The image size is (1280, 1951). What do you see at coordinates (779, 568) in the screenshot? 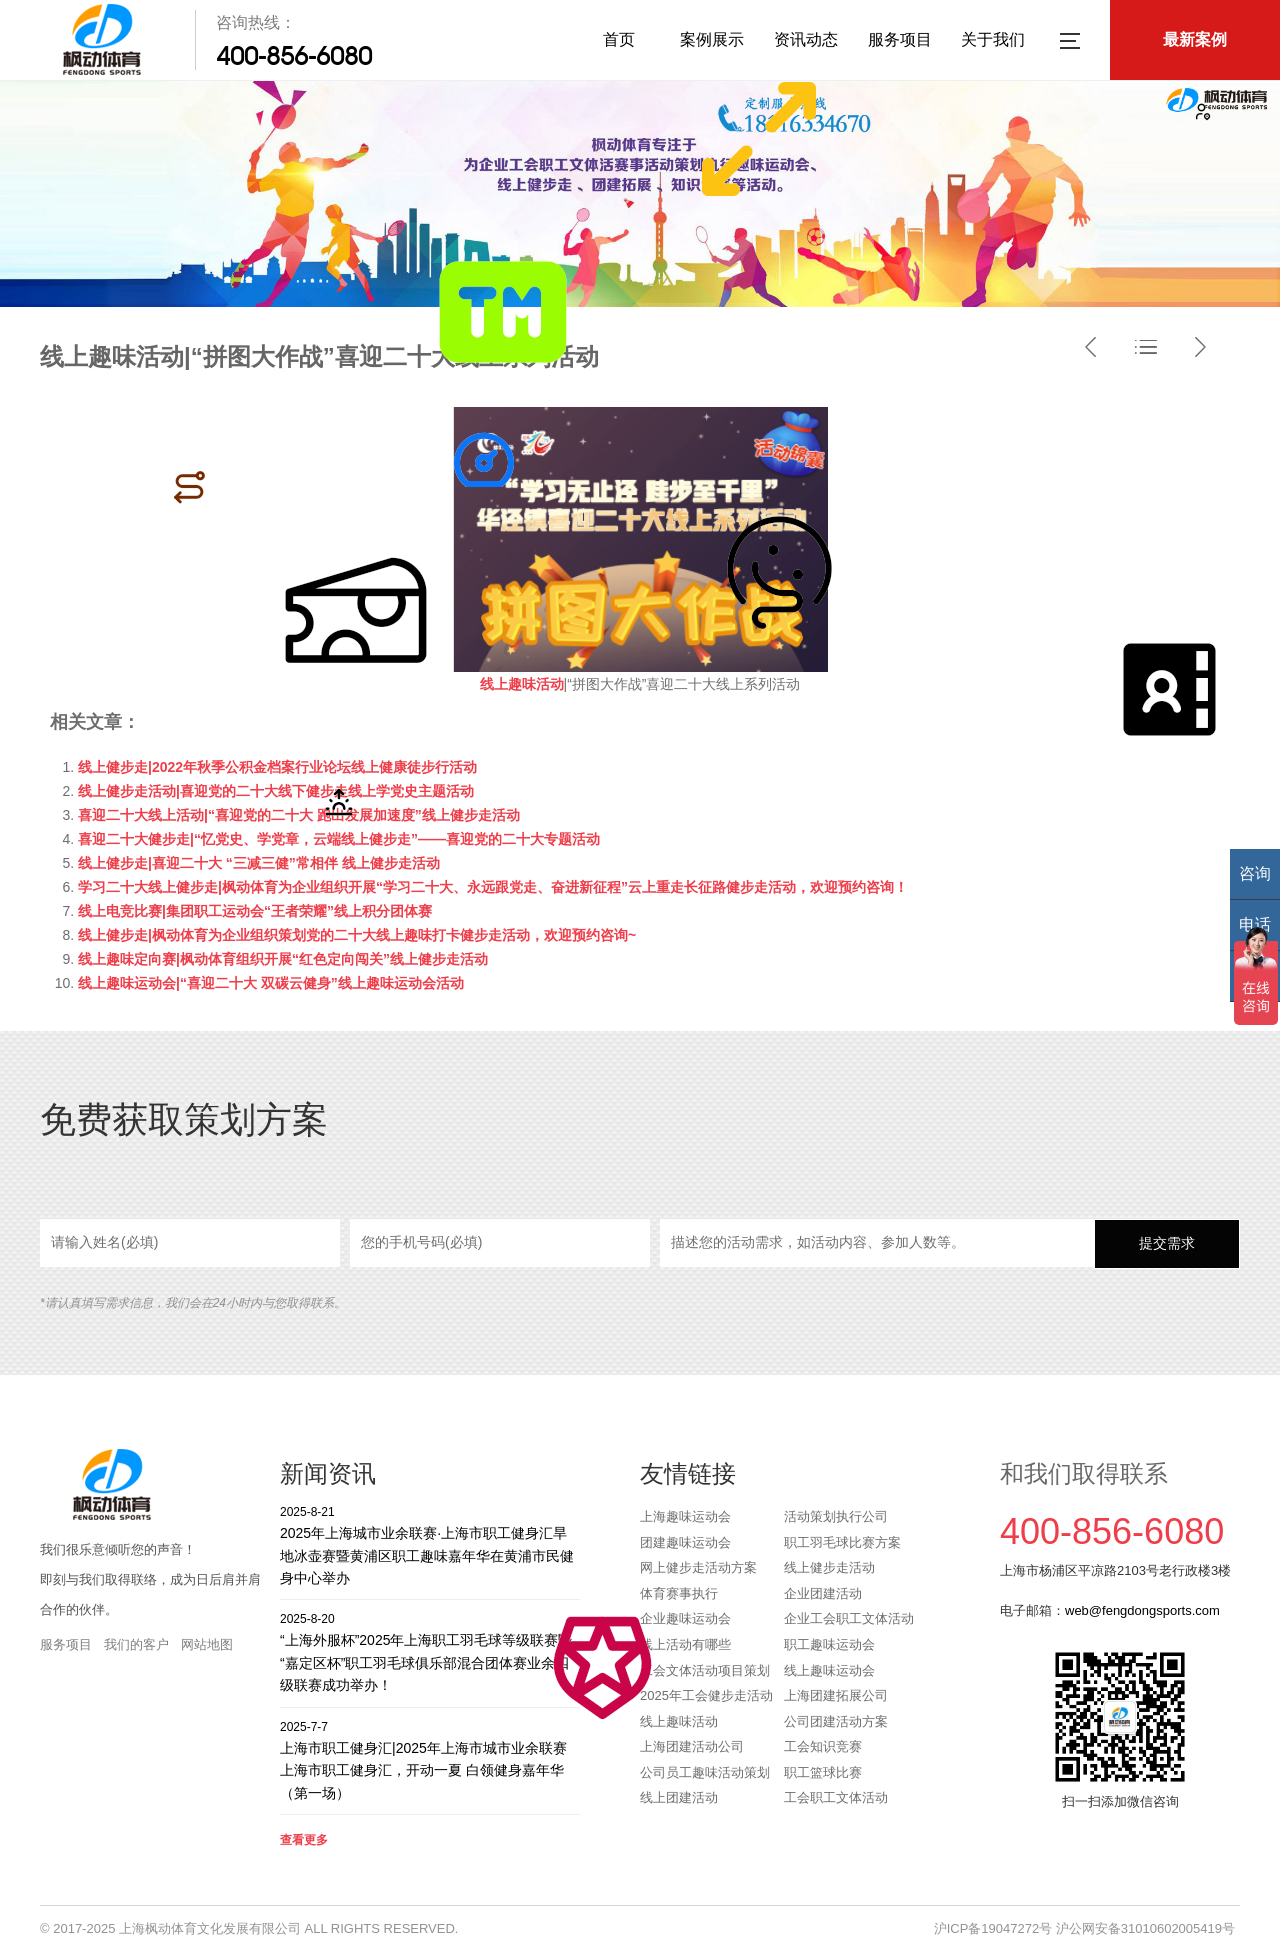
I see `indicates something is overwhelmingly good or impressive` at bounding box center [779, 568].